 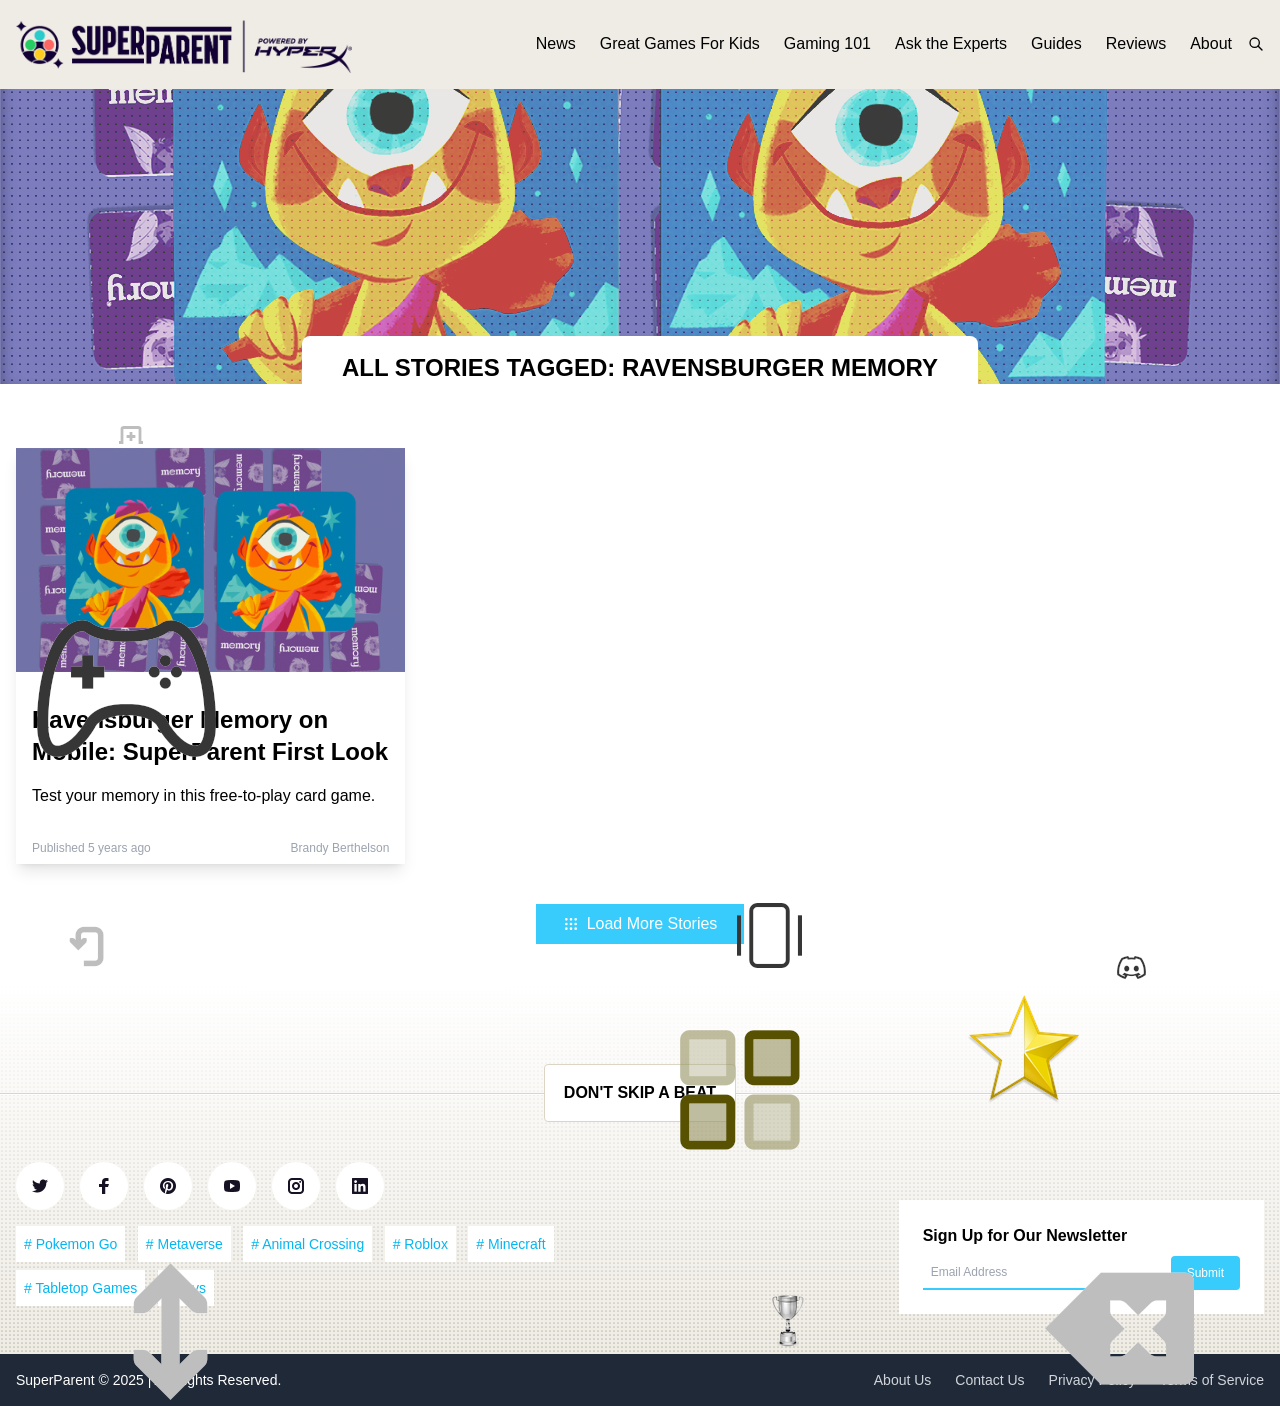 I want to click on launch lights off puzzle game, so click(x=744, y=1094).